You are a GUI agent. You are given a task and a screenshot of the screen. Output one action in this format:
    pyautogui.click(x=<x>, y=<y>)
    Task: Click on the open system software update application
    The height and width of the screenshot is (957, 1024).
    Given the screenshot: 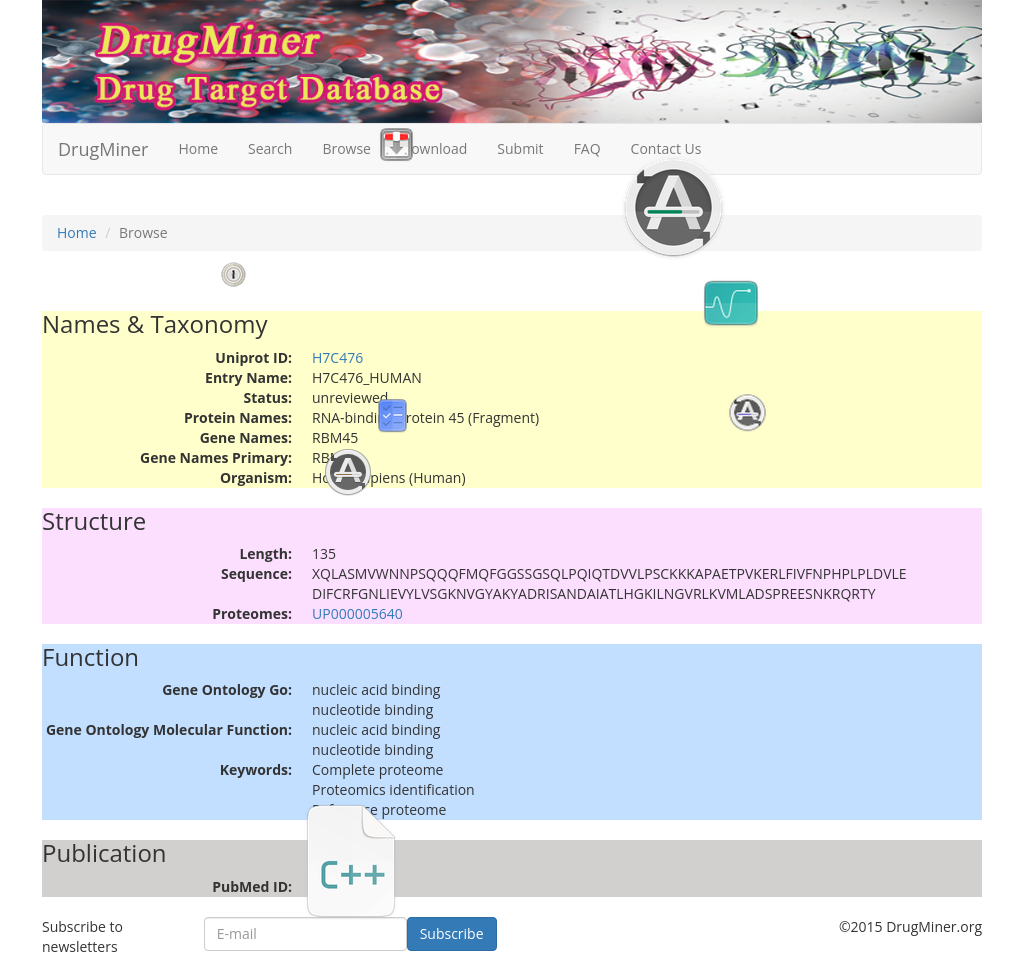 What is the action you would take?
    pyautogui.click(x=673, y=207)
    